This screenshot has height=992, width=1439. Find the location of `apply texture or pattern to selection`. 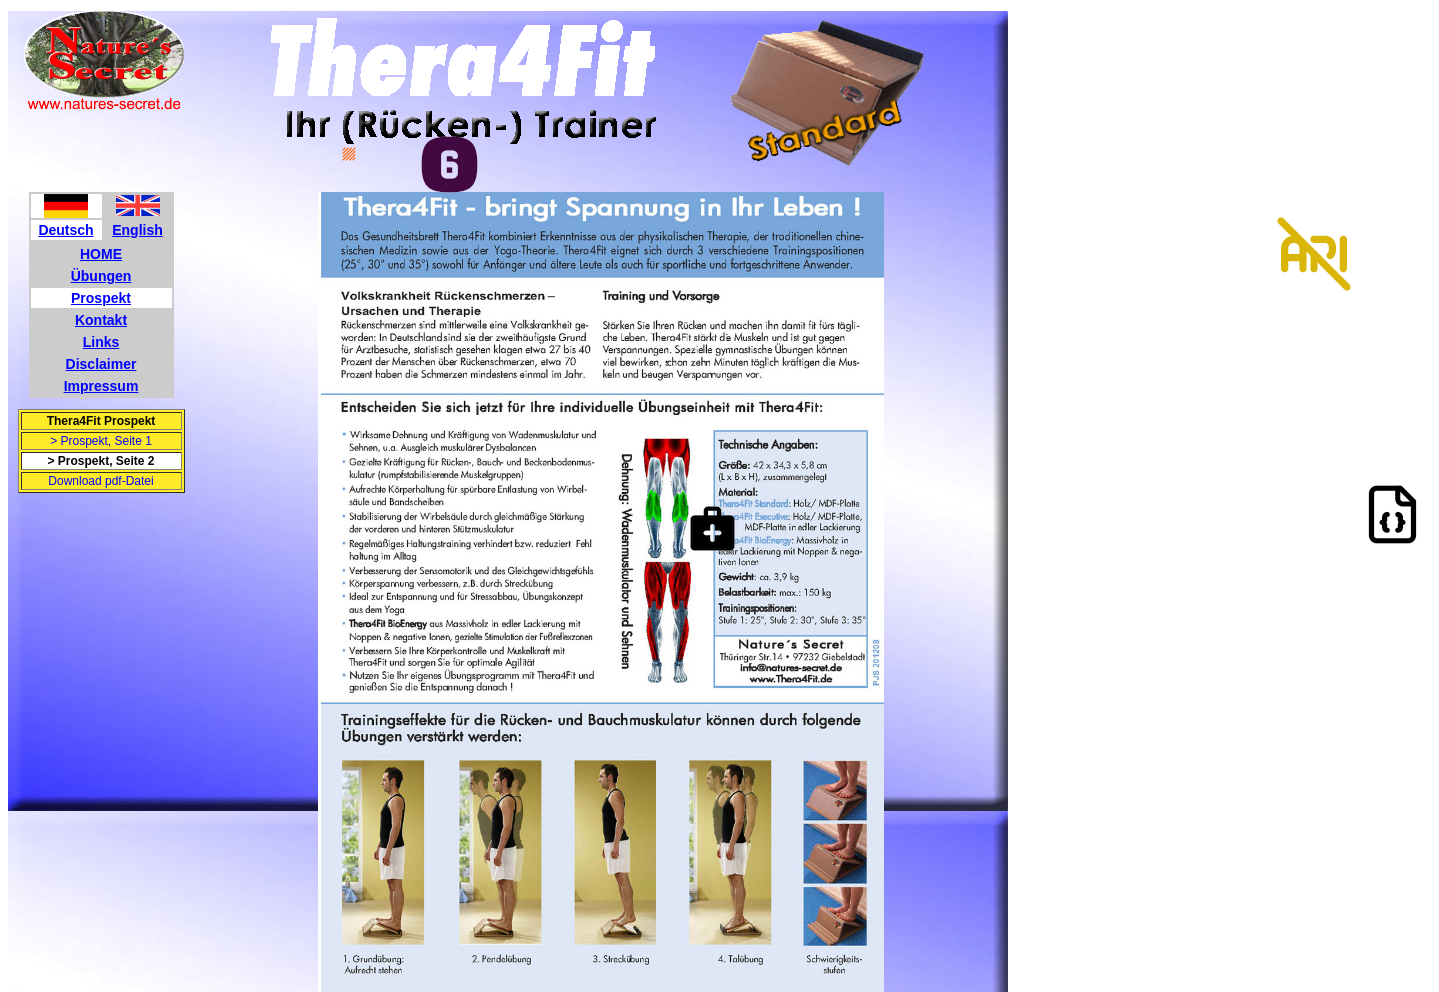

apply texture or pattern to selection is located at coordinates (349, 154).